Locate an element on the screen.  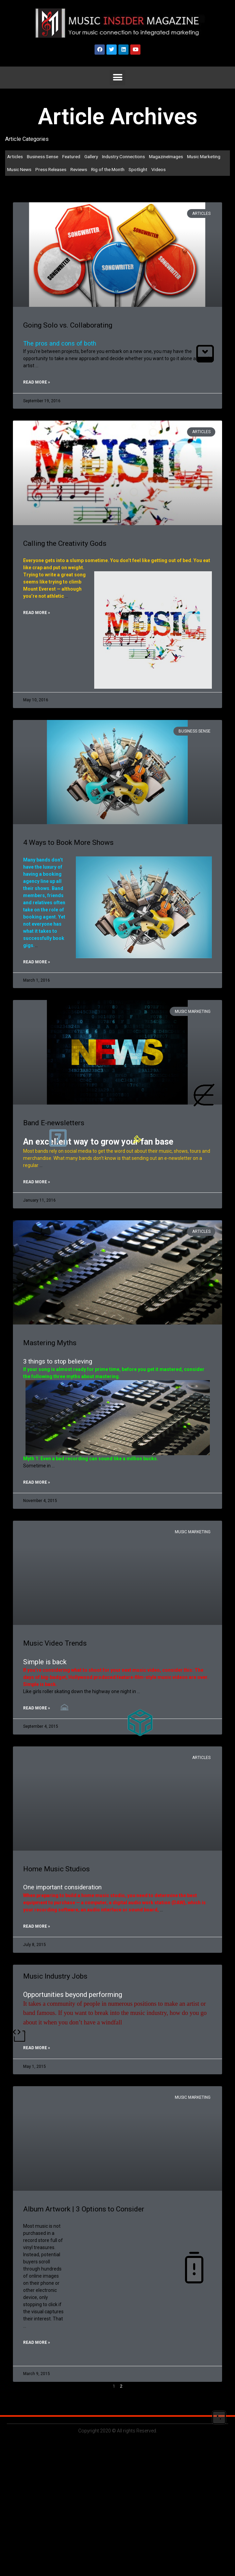
access legal or terms of service information is located at coordinates (137, 1139).